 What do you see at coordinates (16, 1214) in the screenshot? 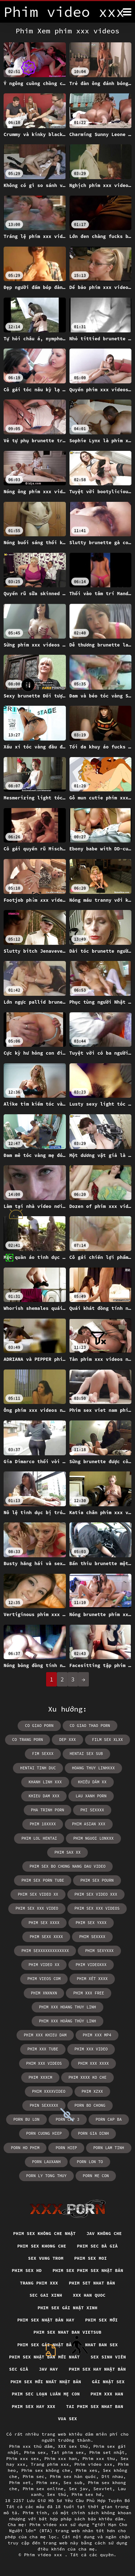
I see `android operating system logo` at bounding box center [16, 1214].